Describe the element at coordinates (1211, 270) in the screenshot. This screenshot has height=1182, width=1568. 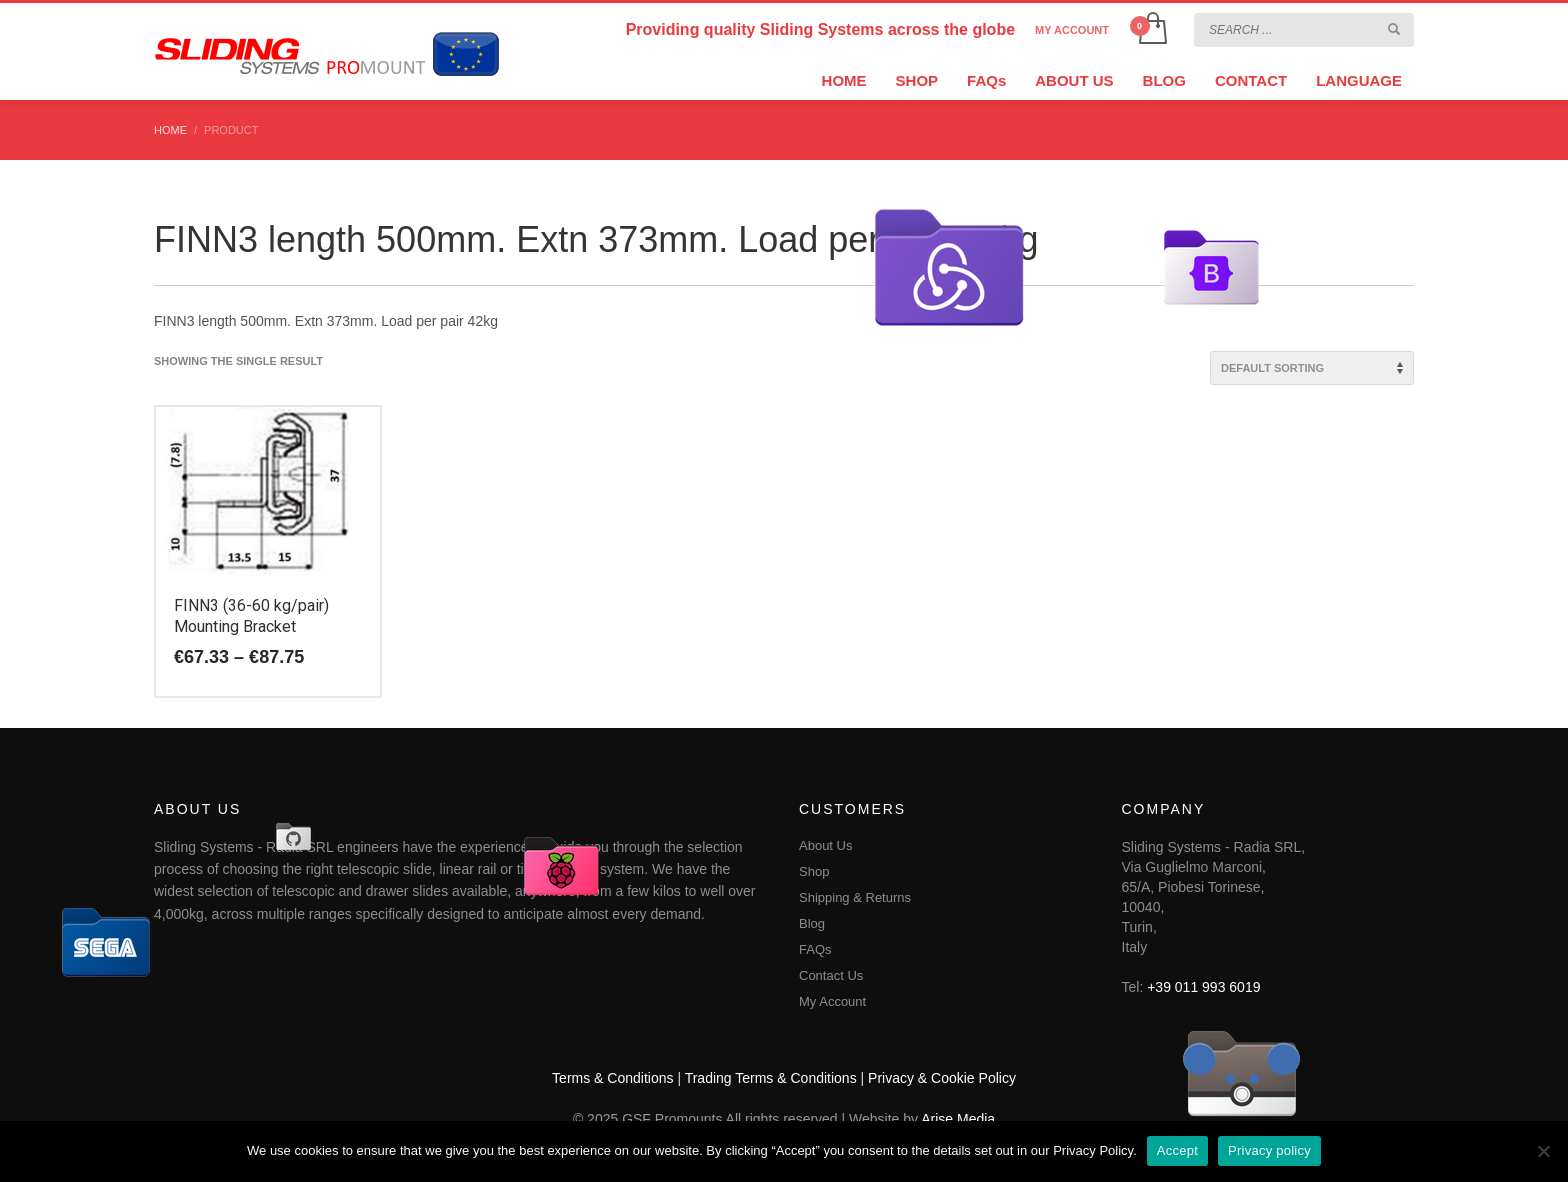
I see `open bootstrap framework project folder` at that location.